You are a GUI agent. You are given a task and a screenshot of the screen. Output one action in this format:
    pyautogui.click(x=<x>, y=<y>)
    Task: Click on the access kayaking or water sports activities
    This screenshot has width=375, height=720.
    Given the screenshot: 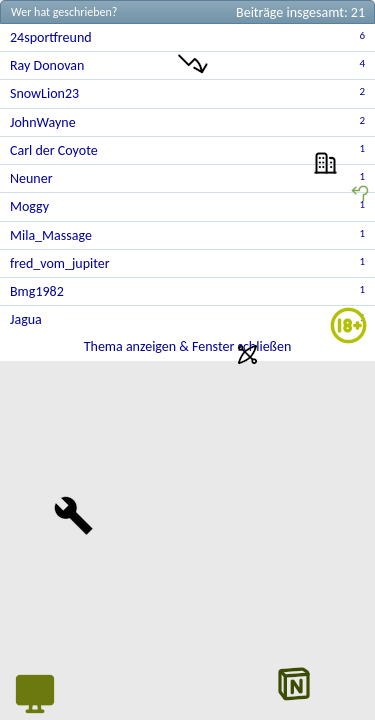 What is the action you would take?
    pyautogui.click(x=247, y=354)
    